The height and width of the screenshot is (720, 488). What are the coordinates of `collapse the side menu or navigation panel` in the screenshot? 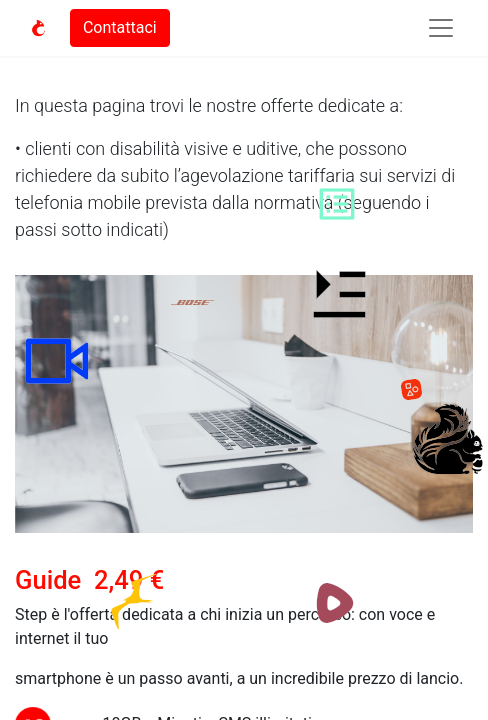 It's located at (339, 294).